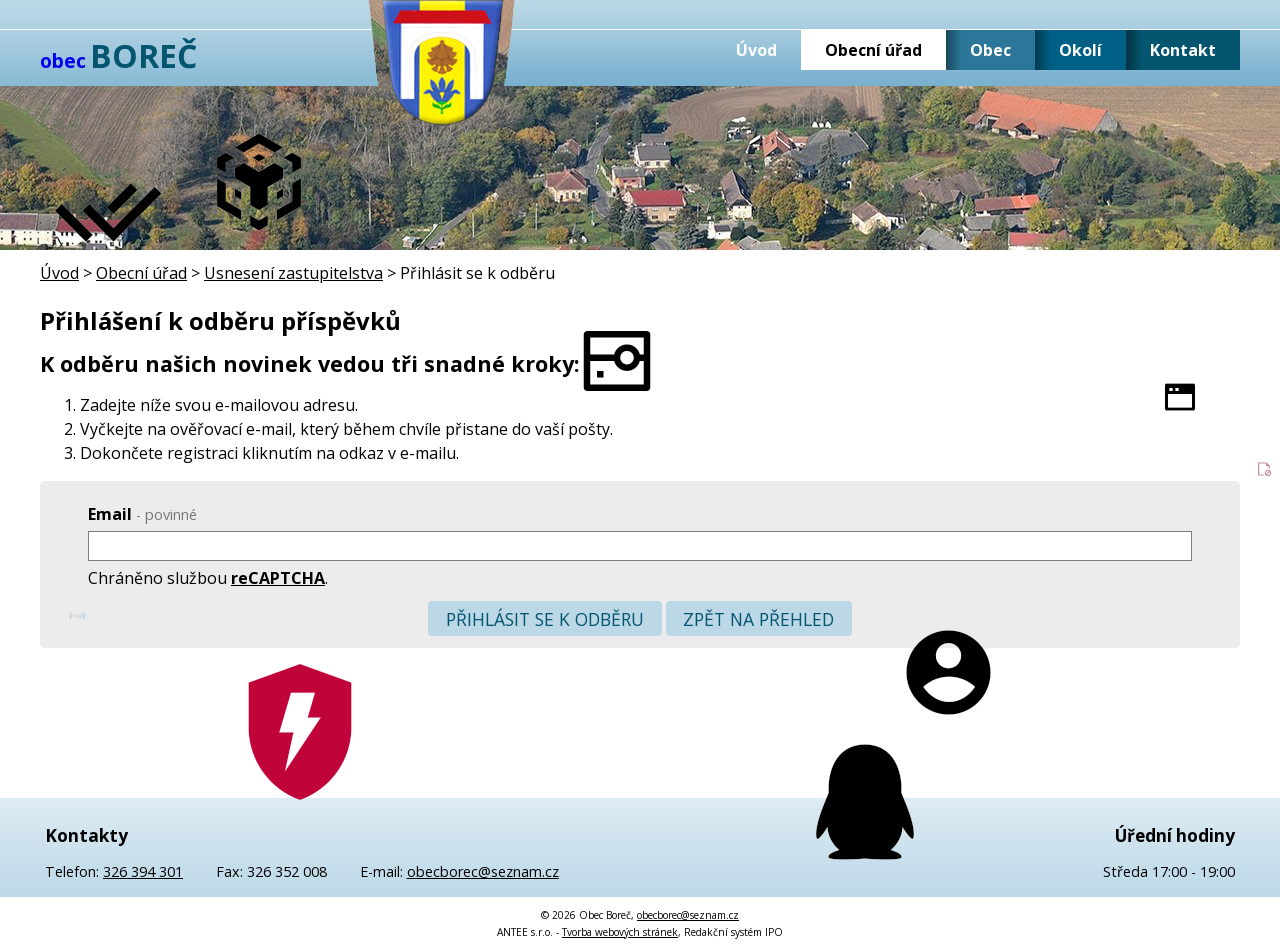  What do you see at coordinates (300, 732) in the screenshot?
I see `socket security logo` at bounding box center [300, 732].